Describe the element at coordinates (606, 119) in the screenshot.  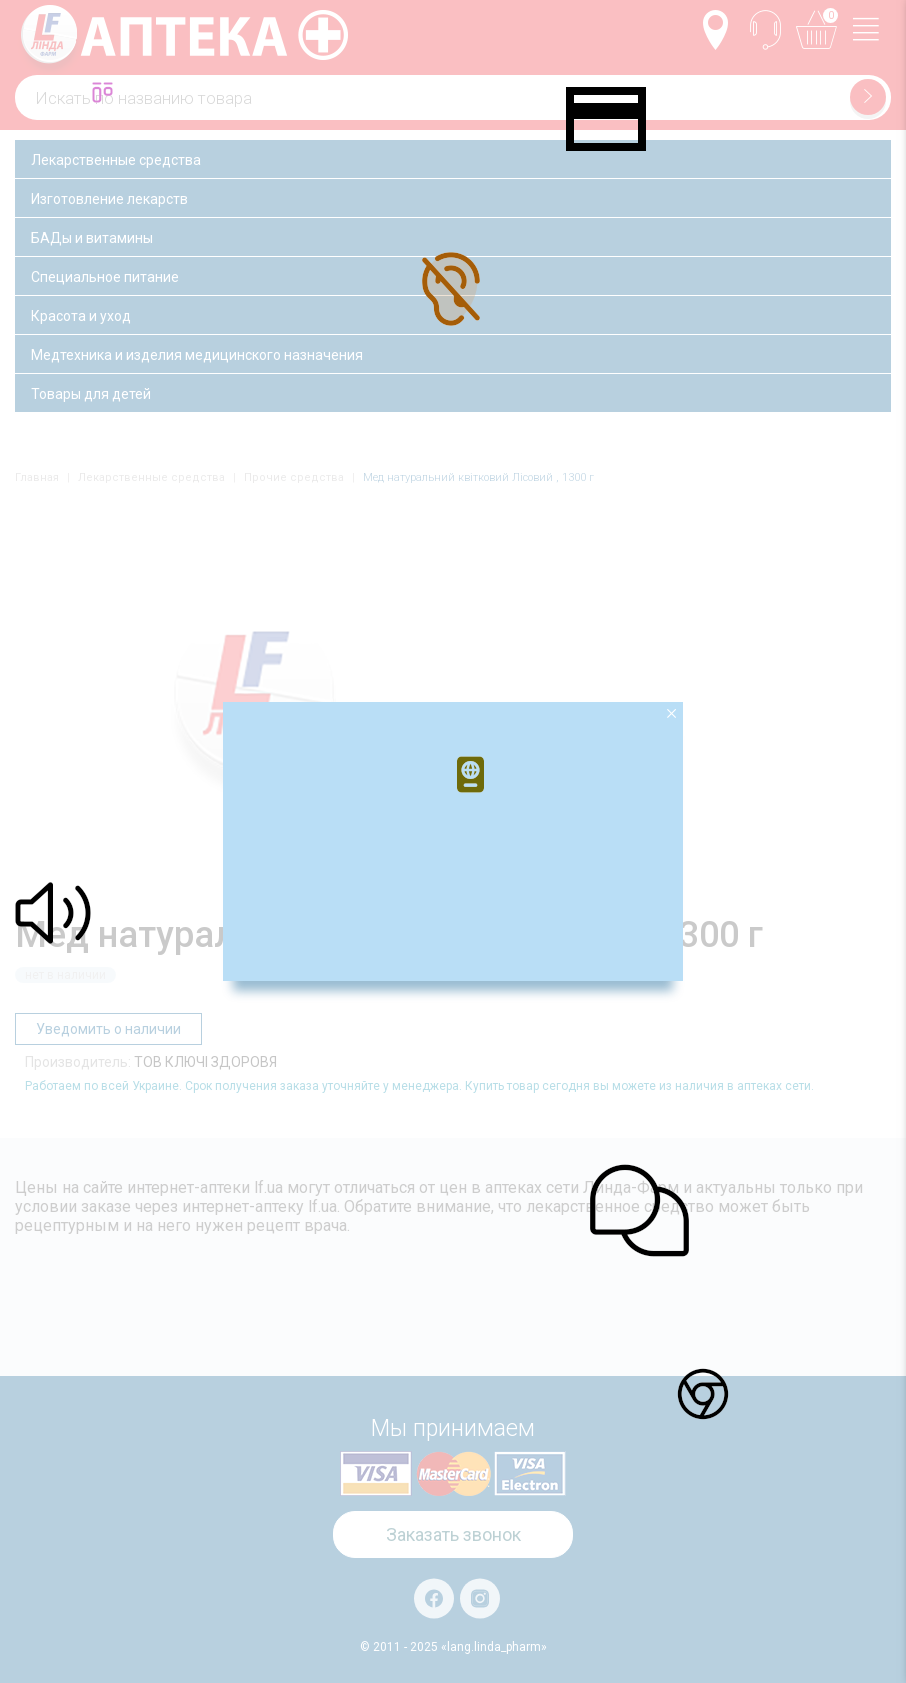
I see `access payment methods` at that location.